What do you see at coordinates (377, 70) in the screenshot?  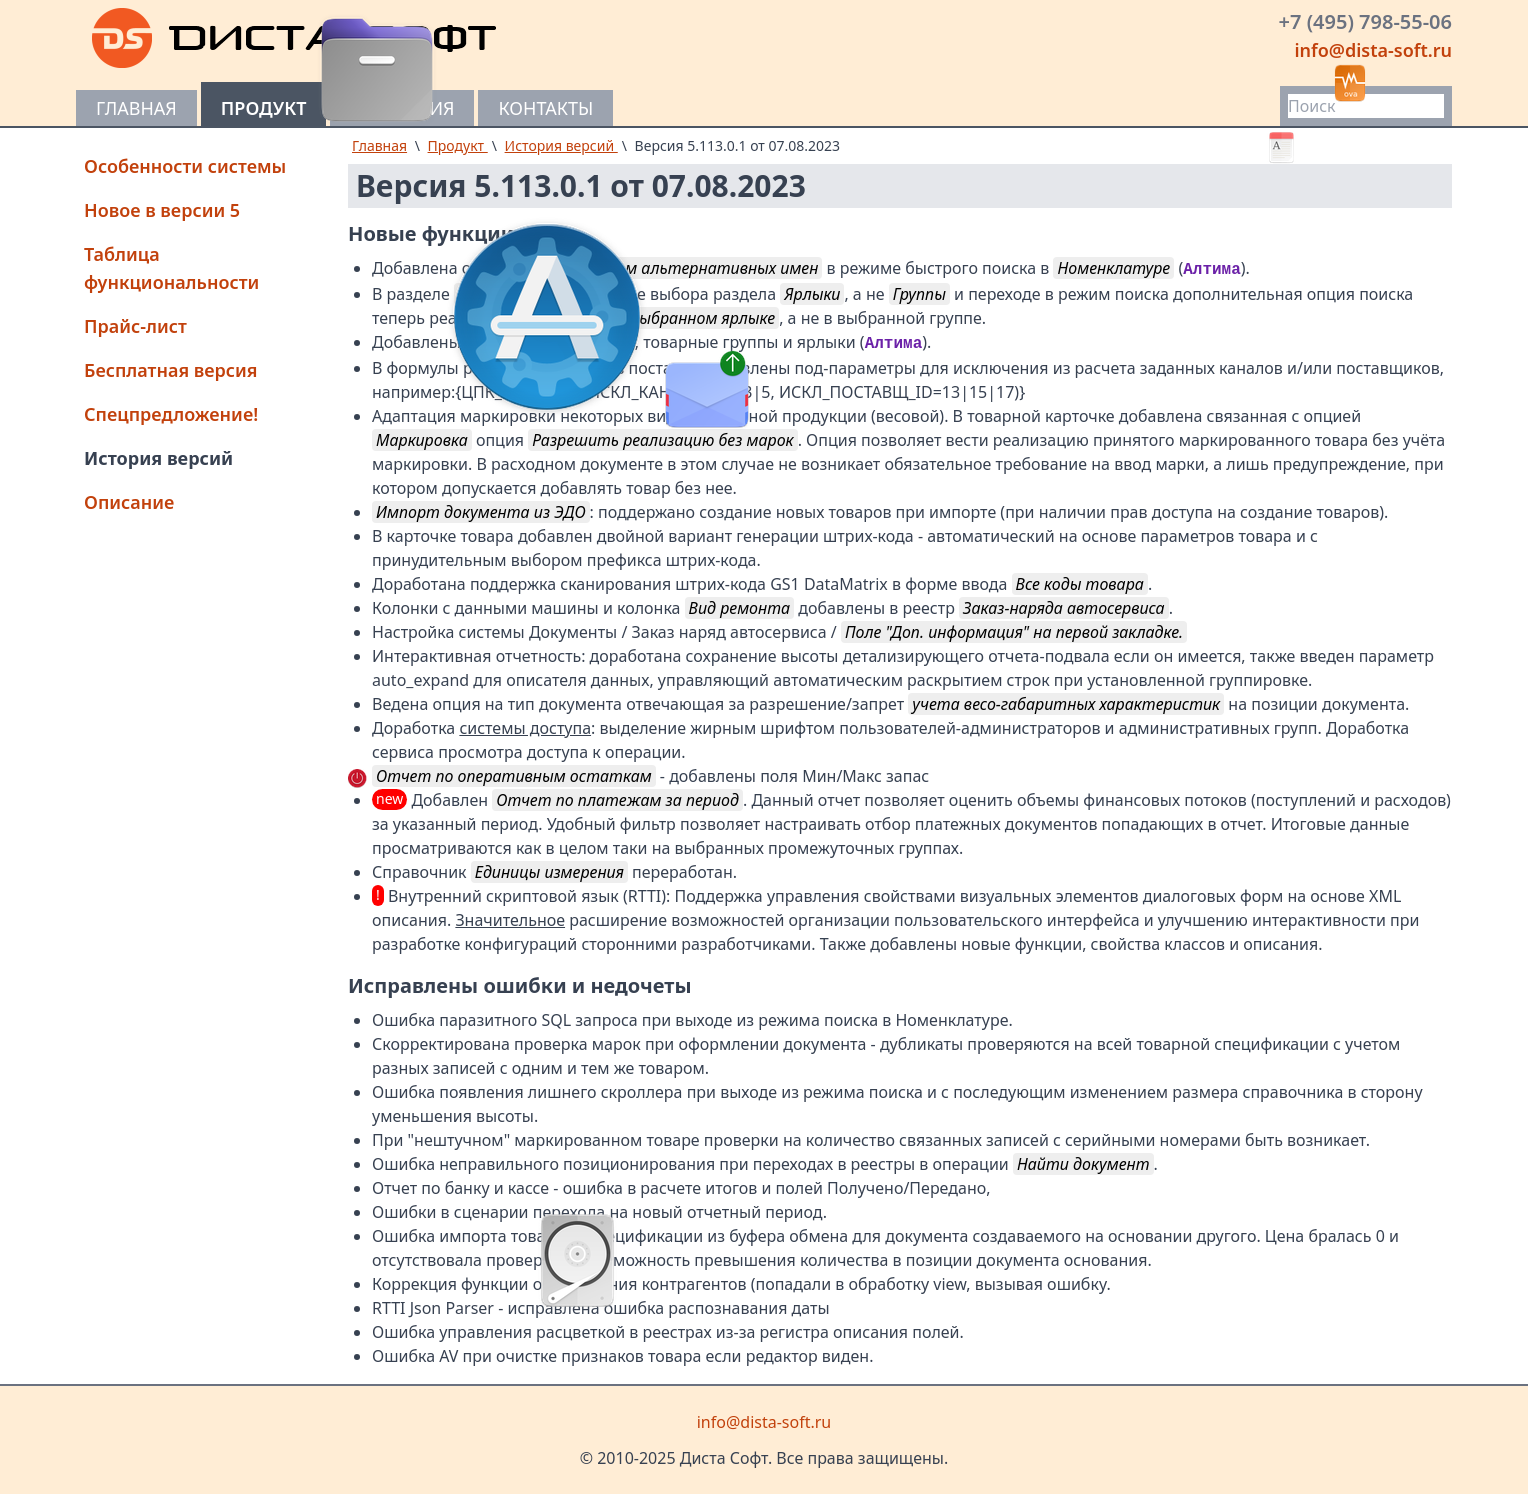 I see `open the file manager application` at bounding box center [377, 70].